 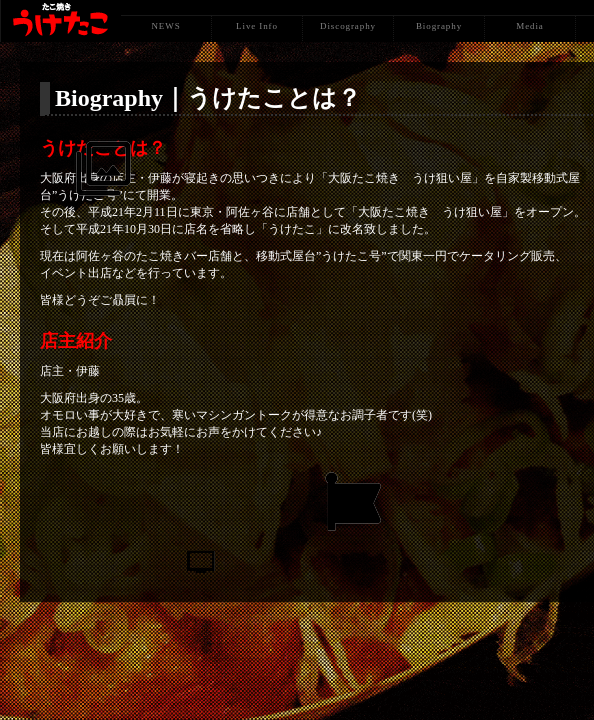 I want to click on Font Awesome brand logo, so click(x=353, y=501).